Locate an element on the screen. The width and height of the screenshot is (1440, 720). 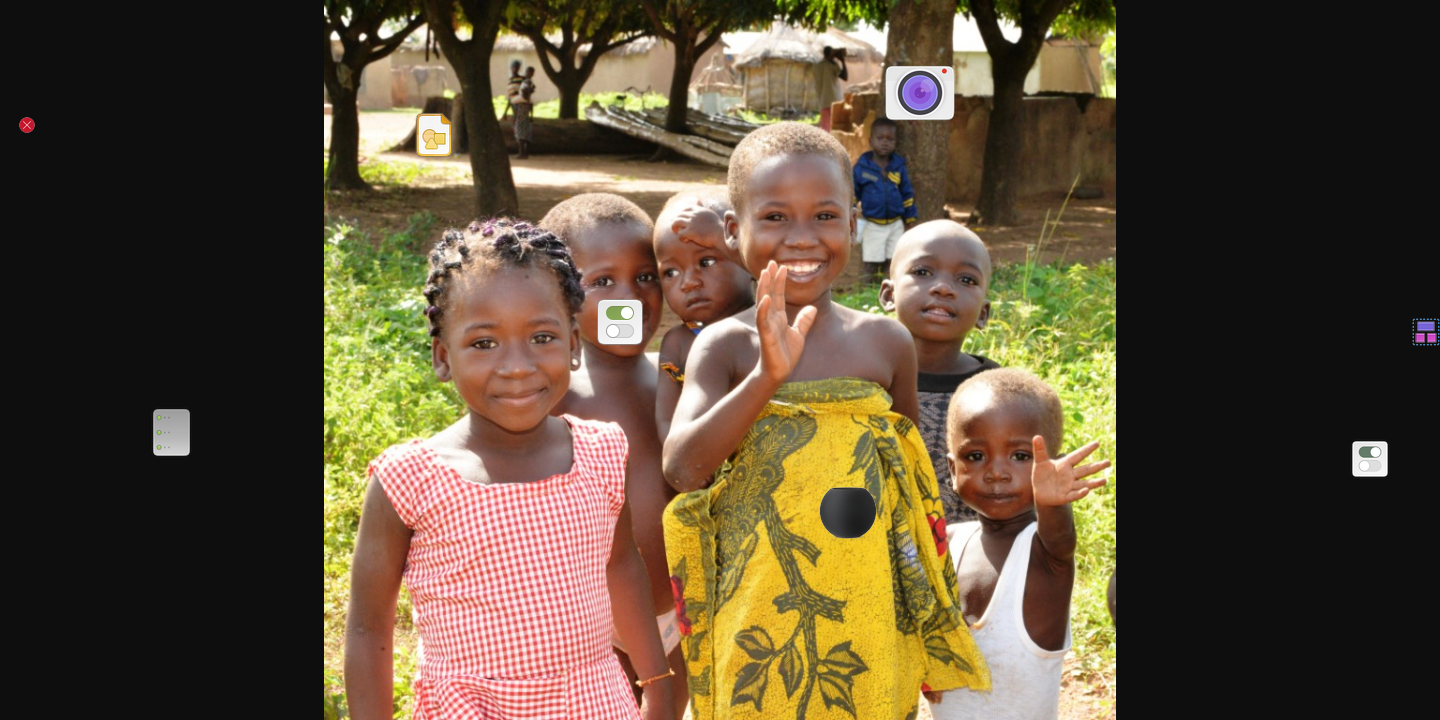
open unity tweak tool settings is located at coordinates (620, 322).